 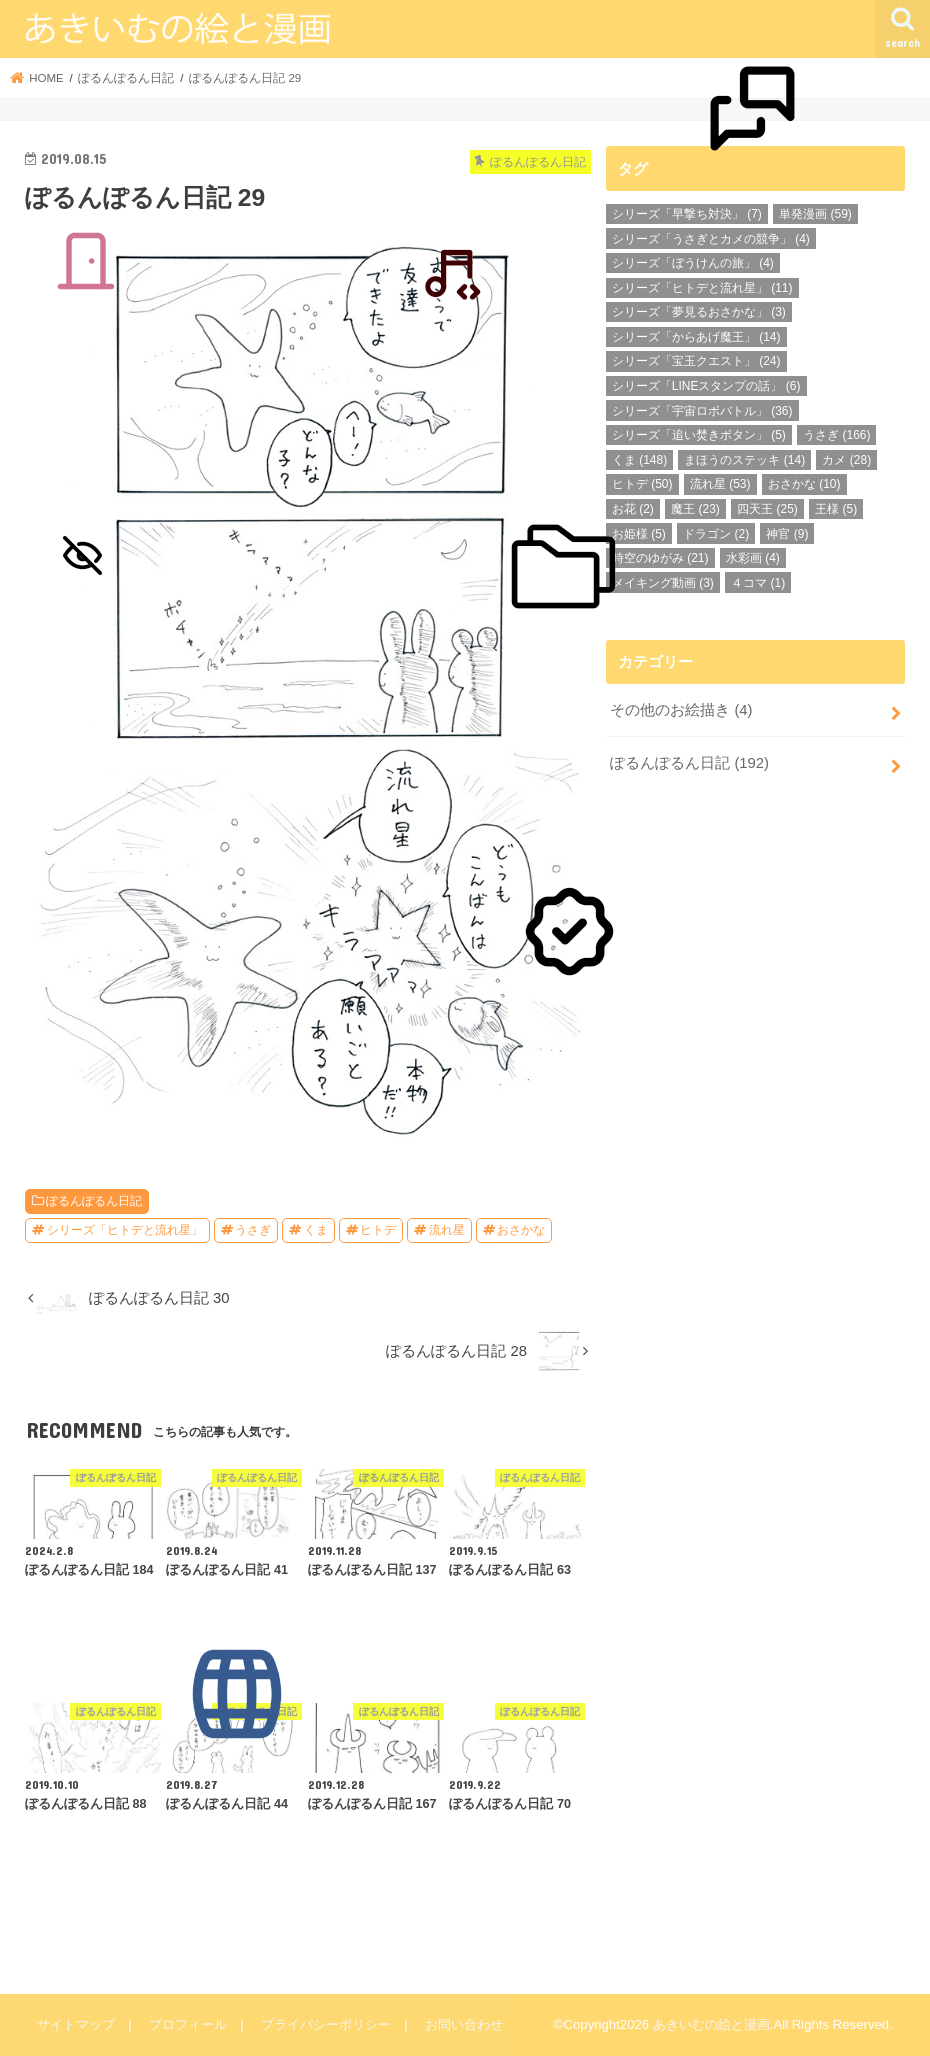 I want to click on open messages or conversations, so click(x=752, y=108).